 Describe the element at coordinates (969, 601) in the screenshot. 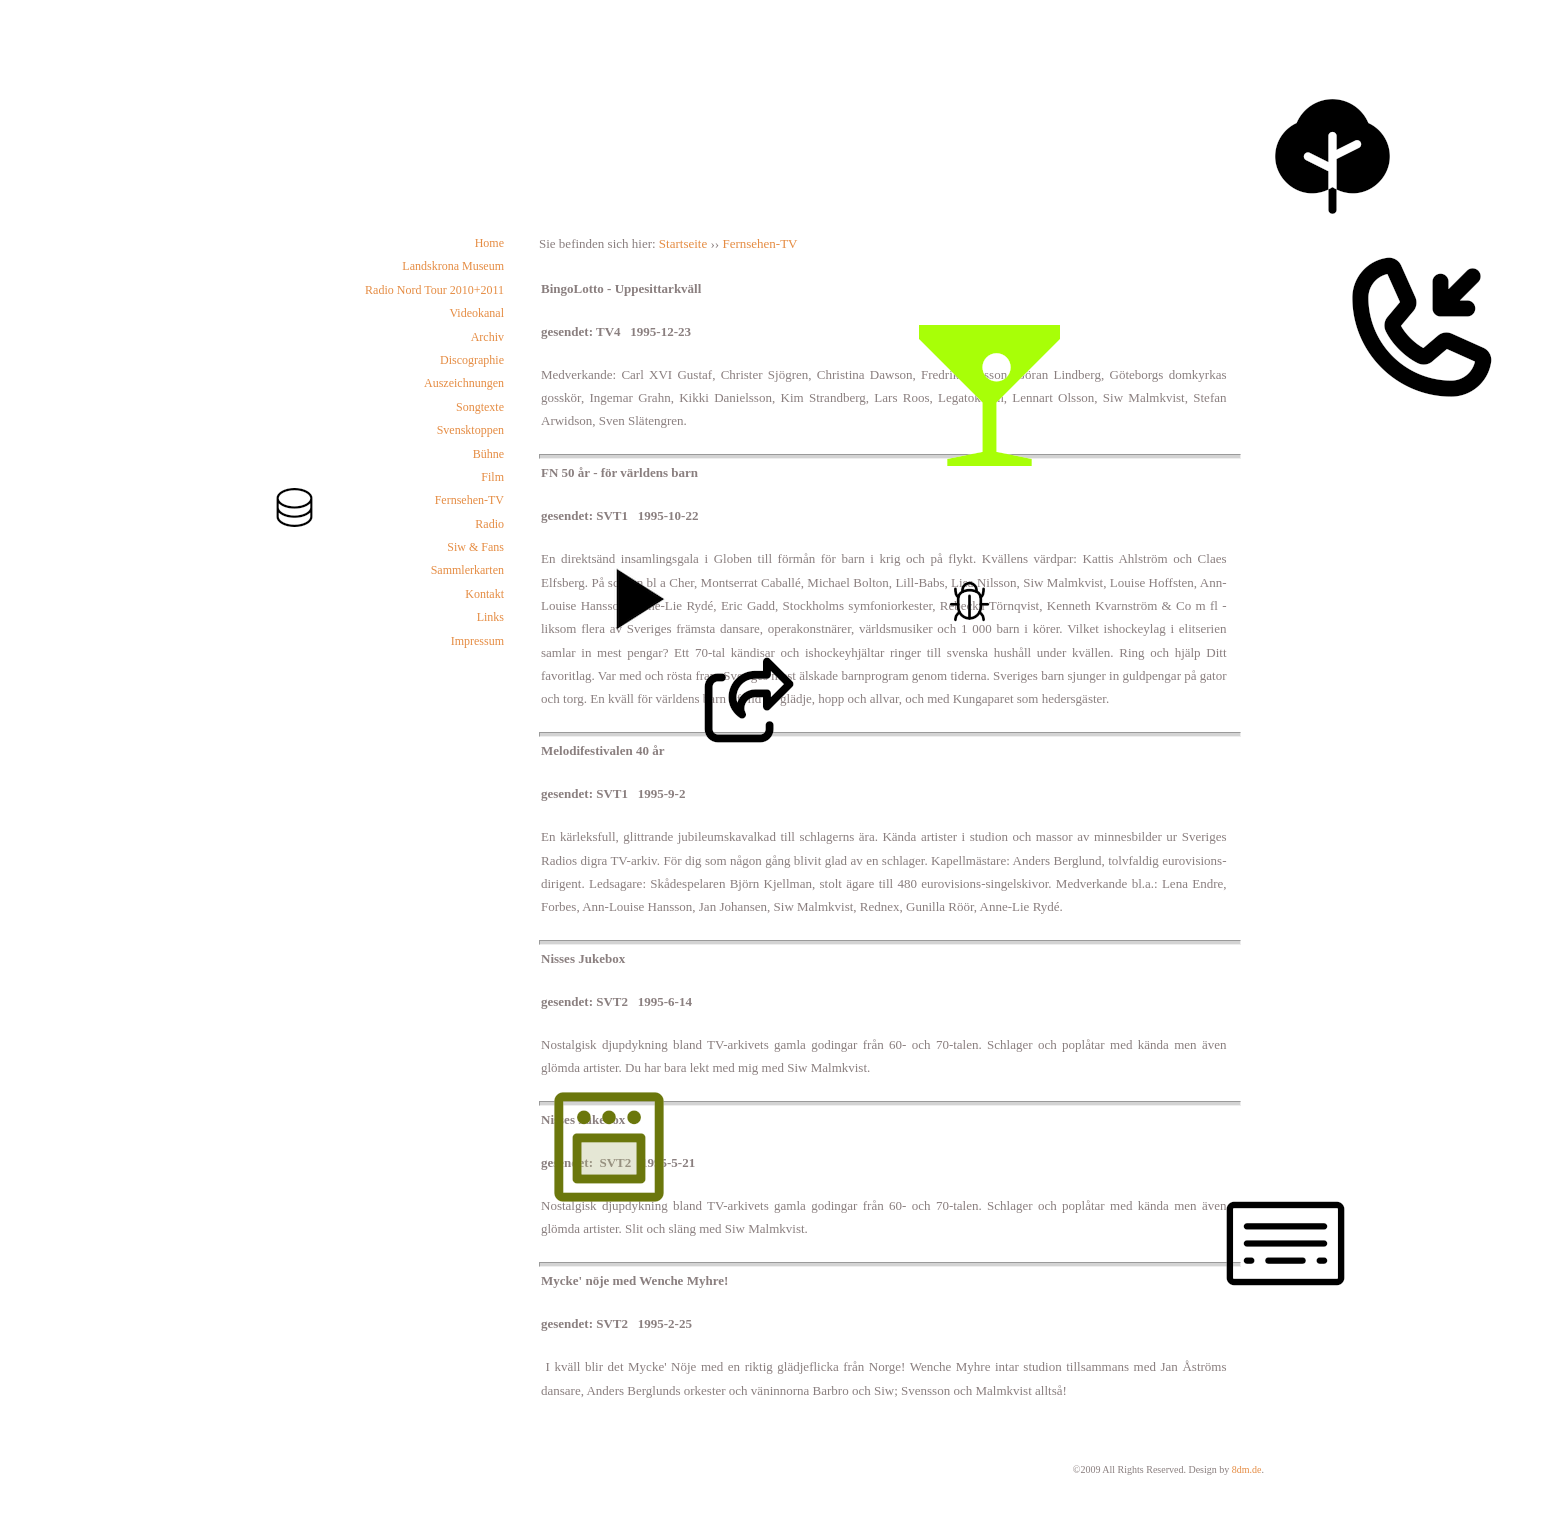

I see `report a bug or issue` at that location.